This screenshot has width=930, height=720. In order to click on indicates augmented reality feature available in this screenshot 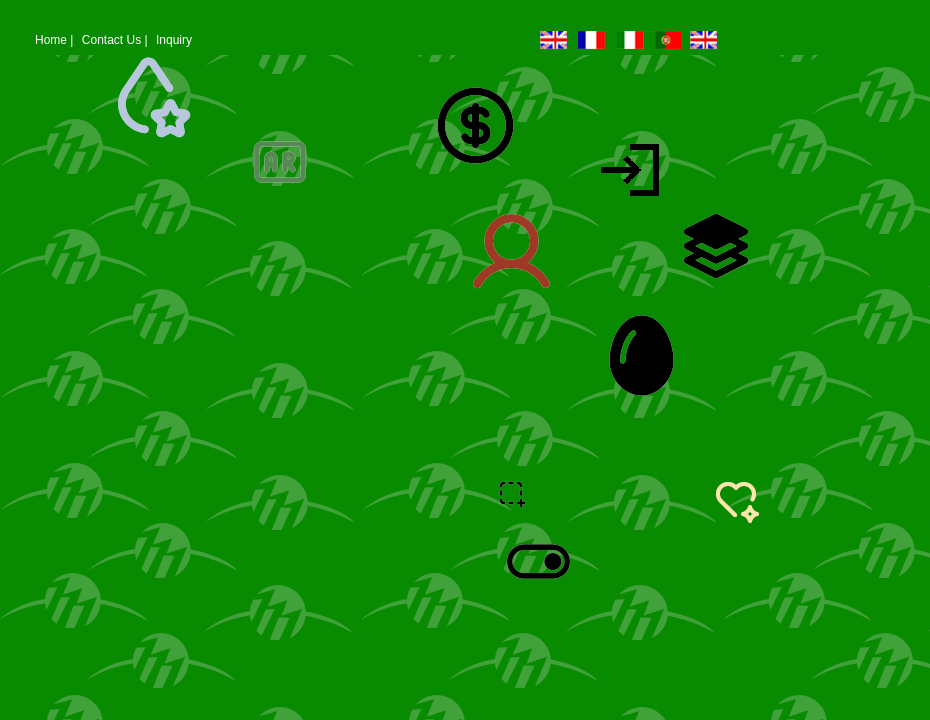, I will do `click(280, 162)`.